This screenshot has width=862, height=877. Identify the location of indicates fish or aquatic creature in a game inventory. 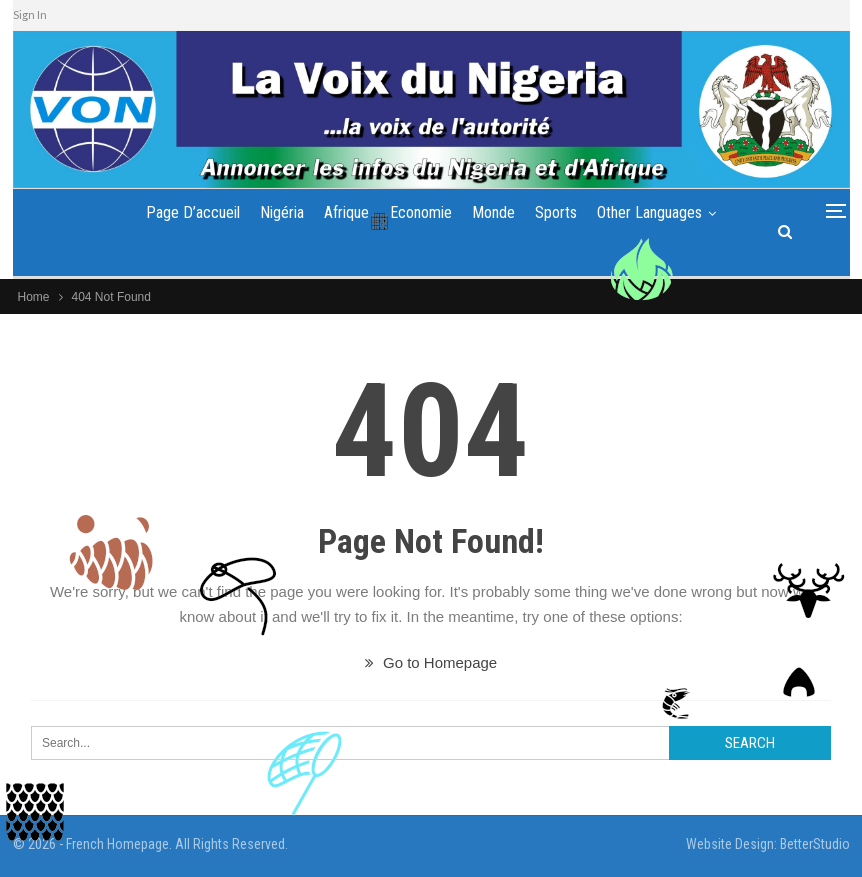
(35, 812).